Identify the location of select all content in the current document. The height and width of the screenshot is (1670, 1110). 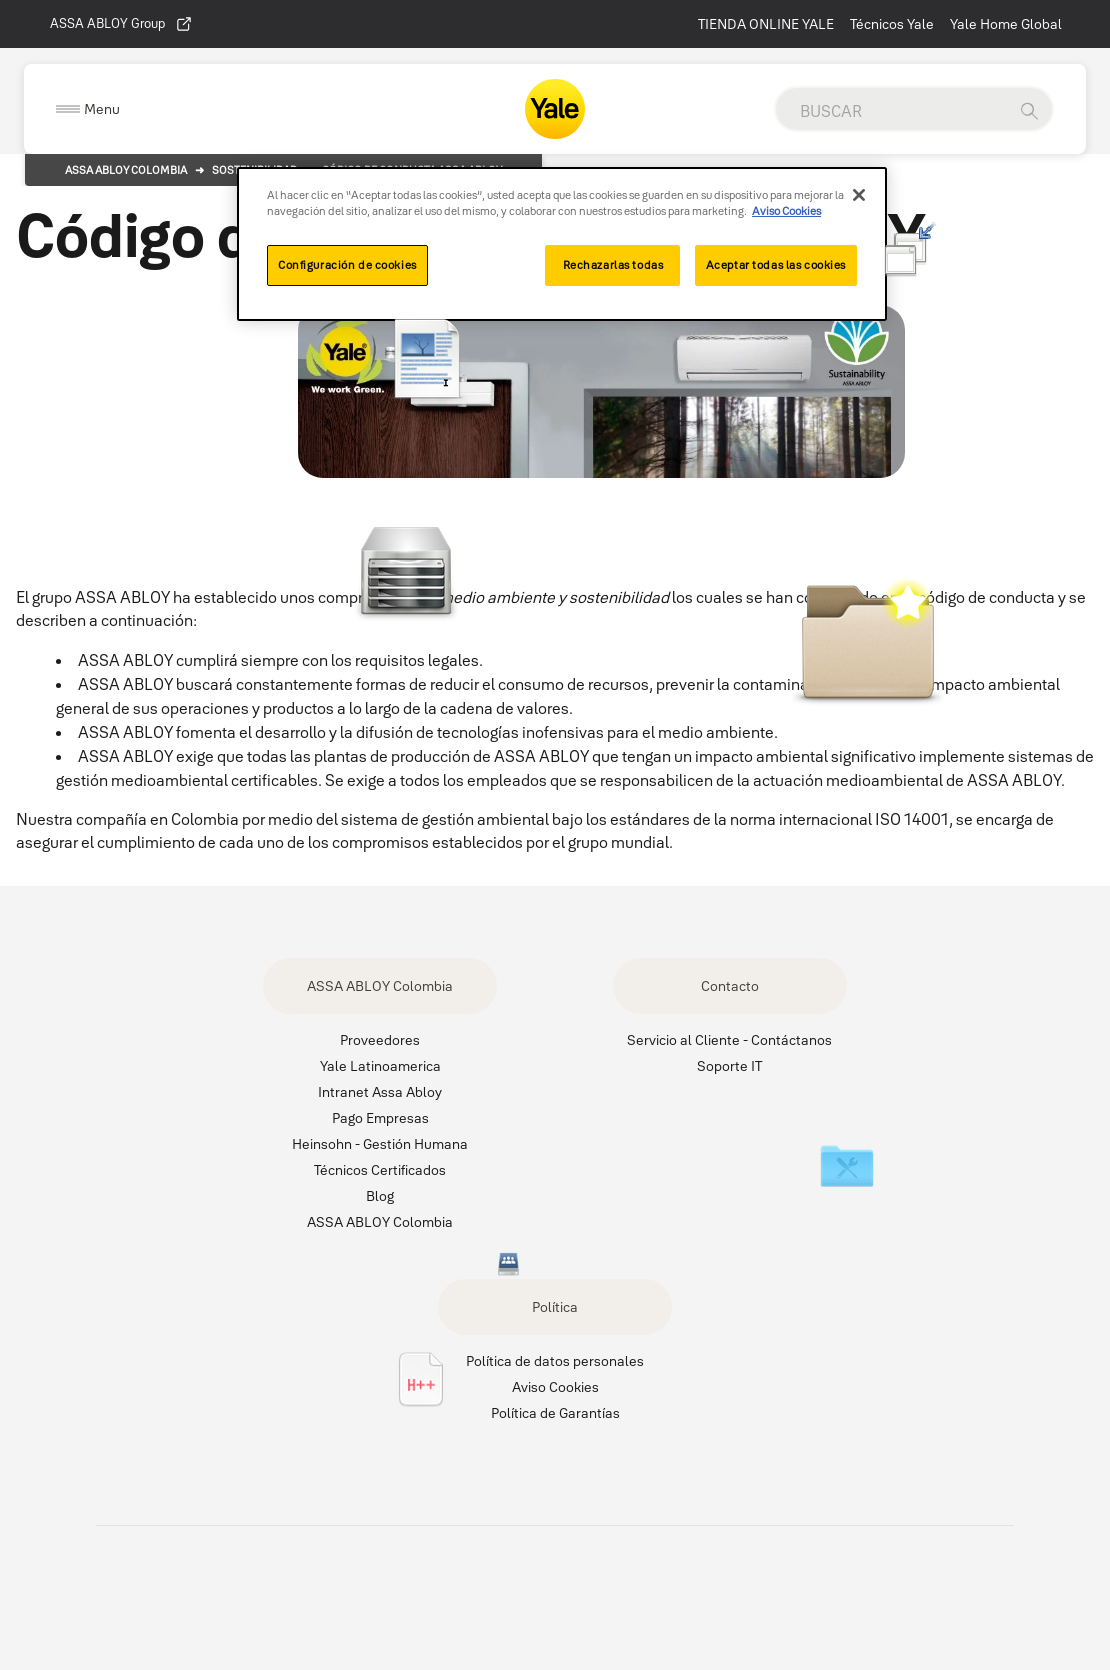
(428, 358).